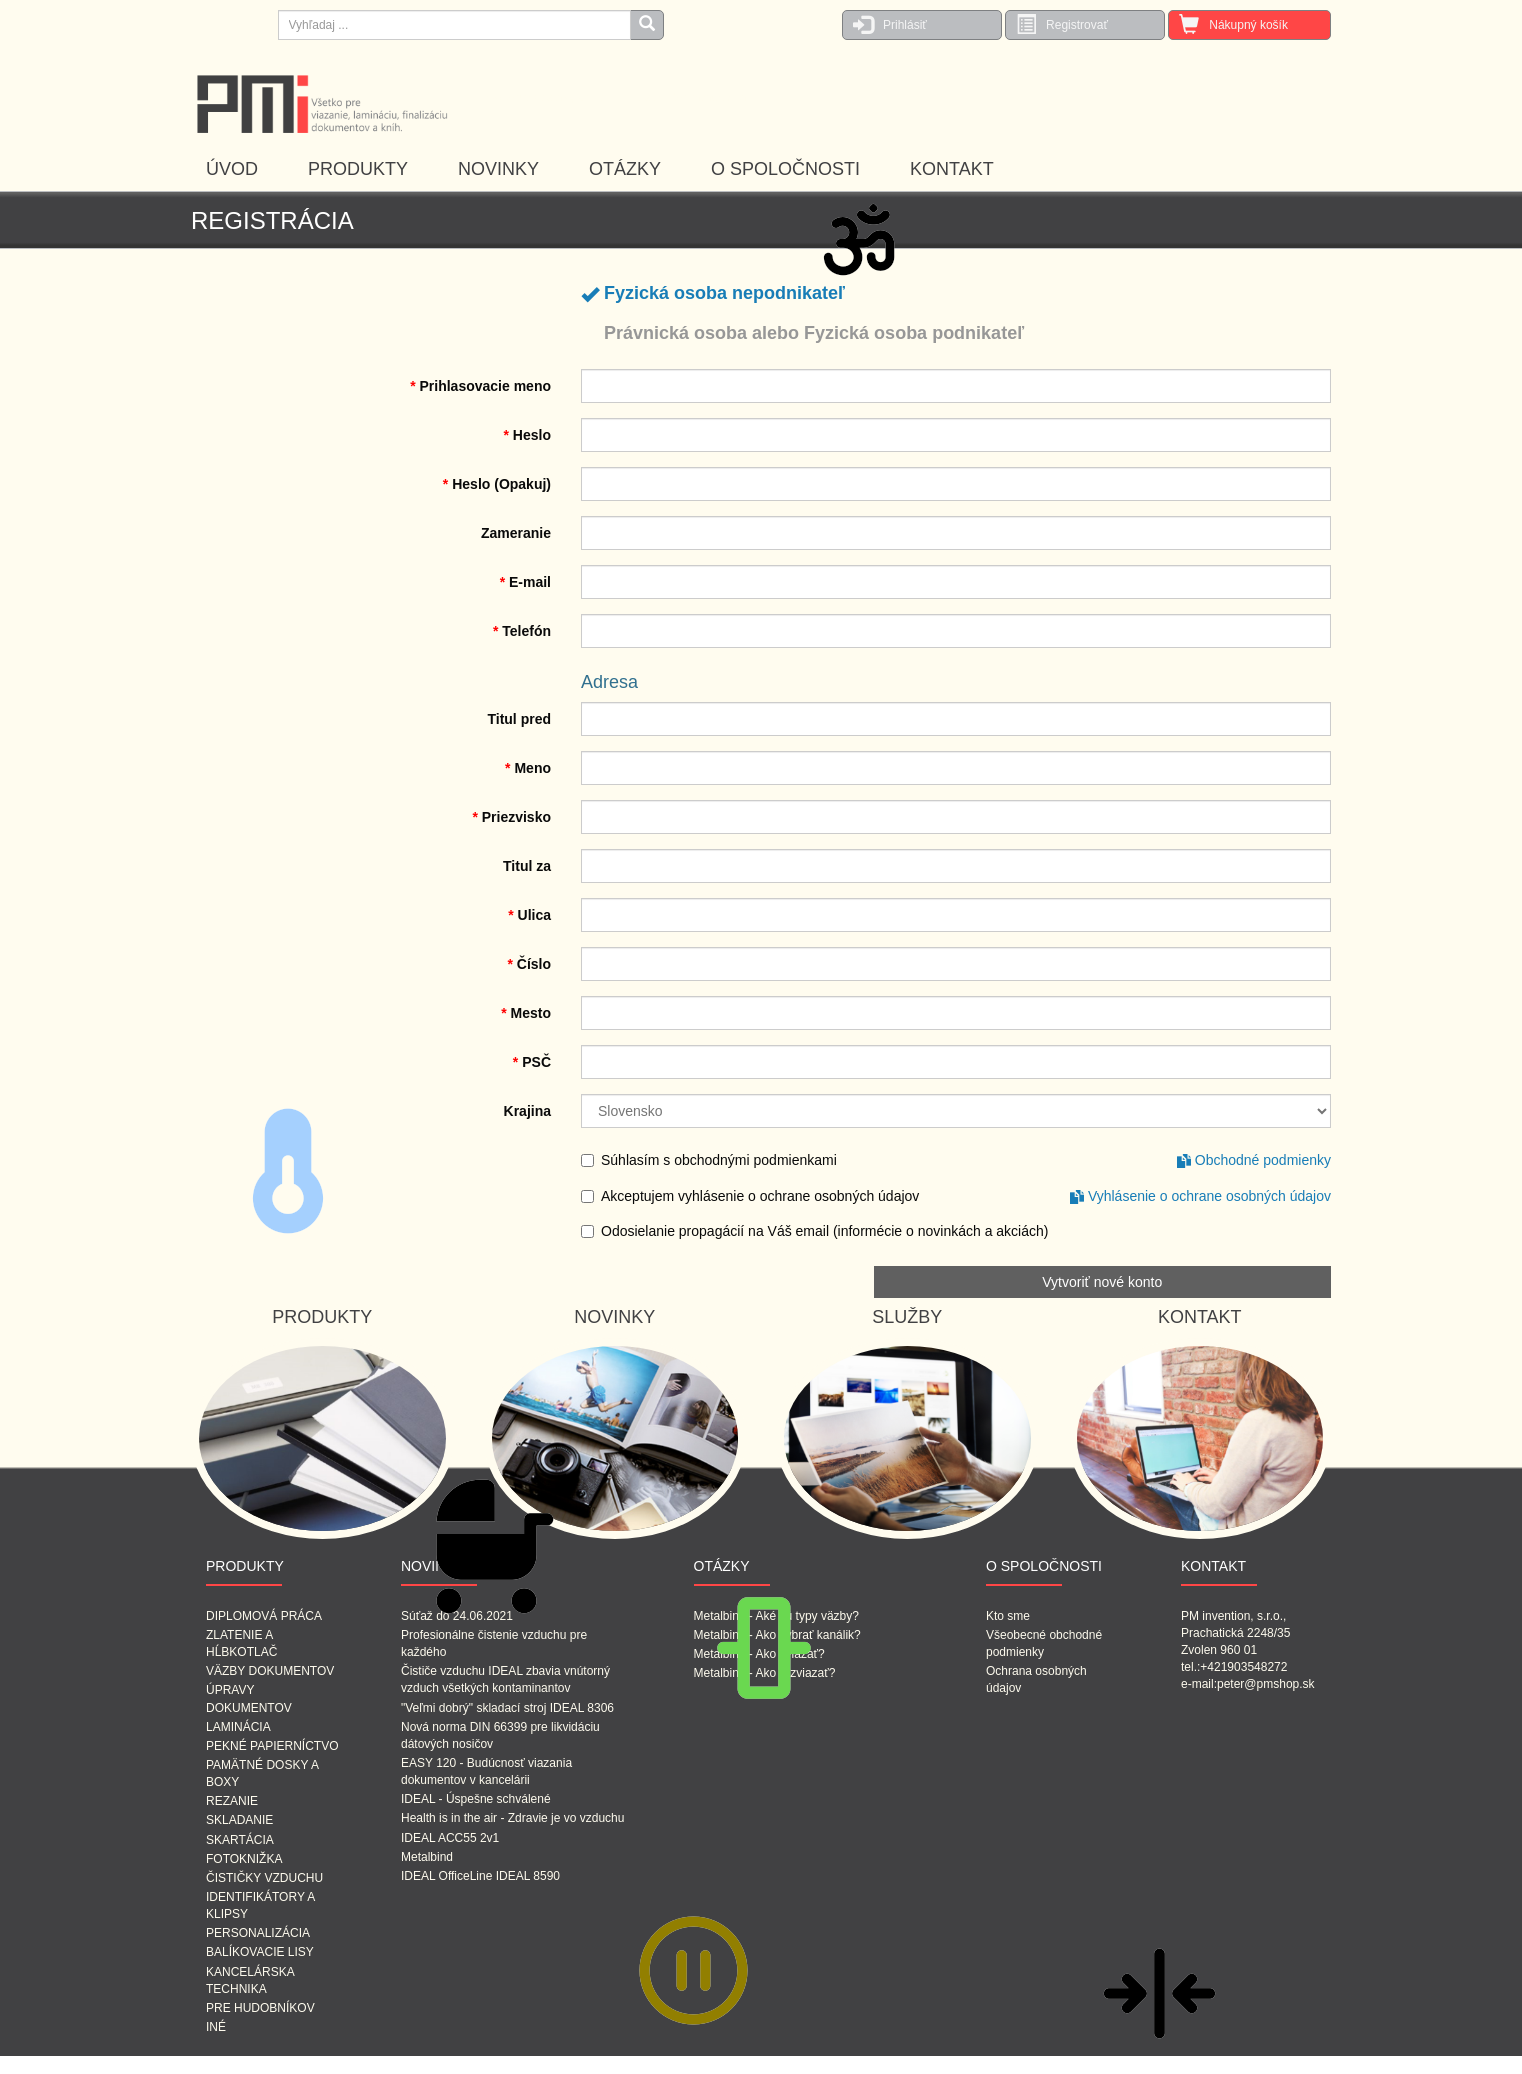 The image size is (1522, 2074). I want to click on center align object vertically, so click(764, 1648).